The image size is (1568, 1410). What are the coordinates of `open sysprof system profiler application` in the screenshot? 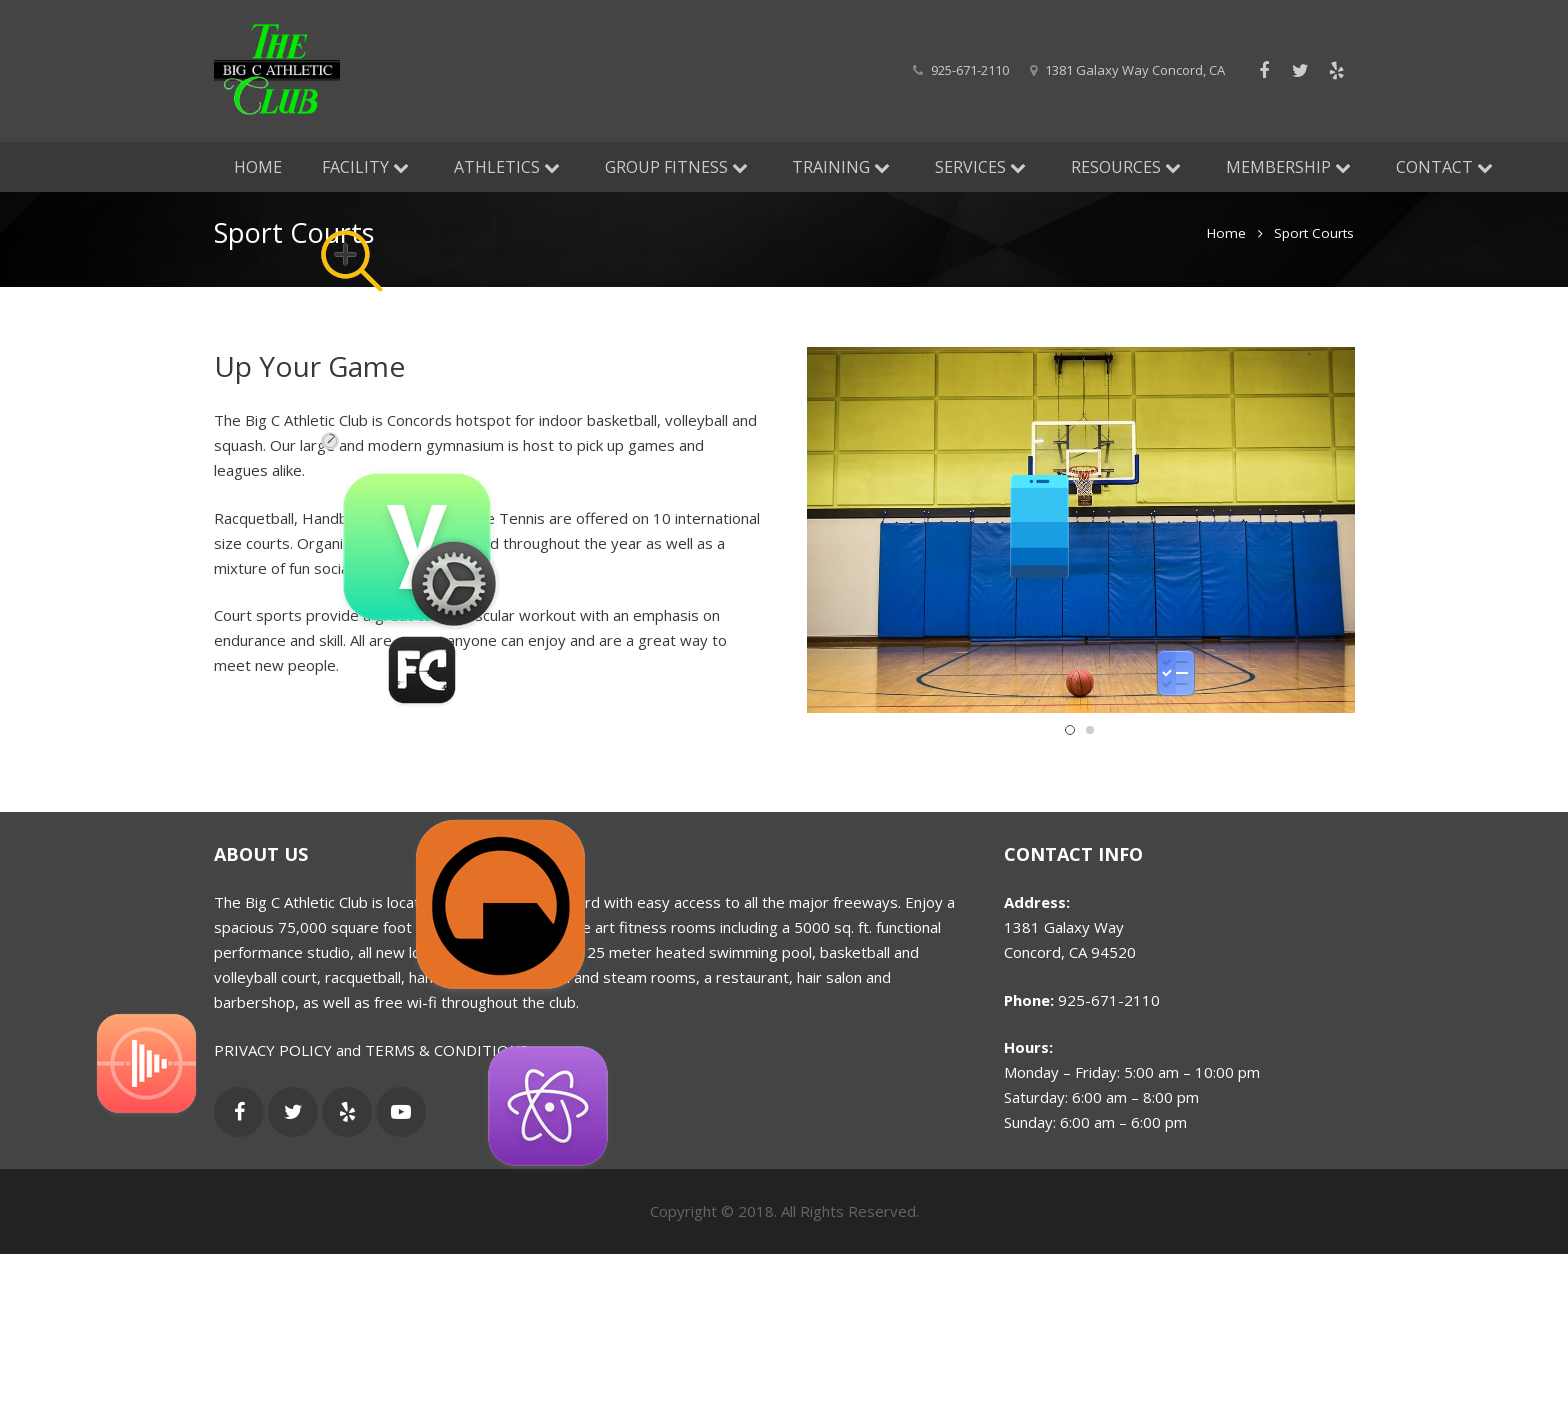 It's located at (330, 441).